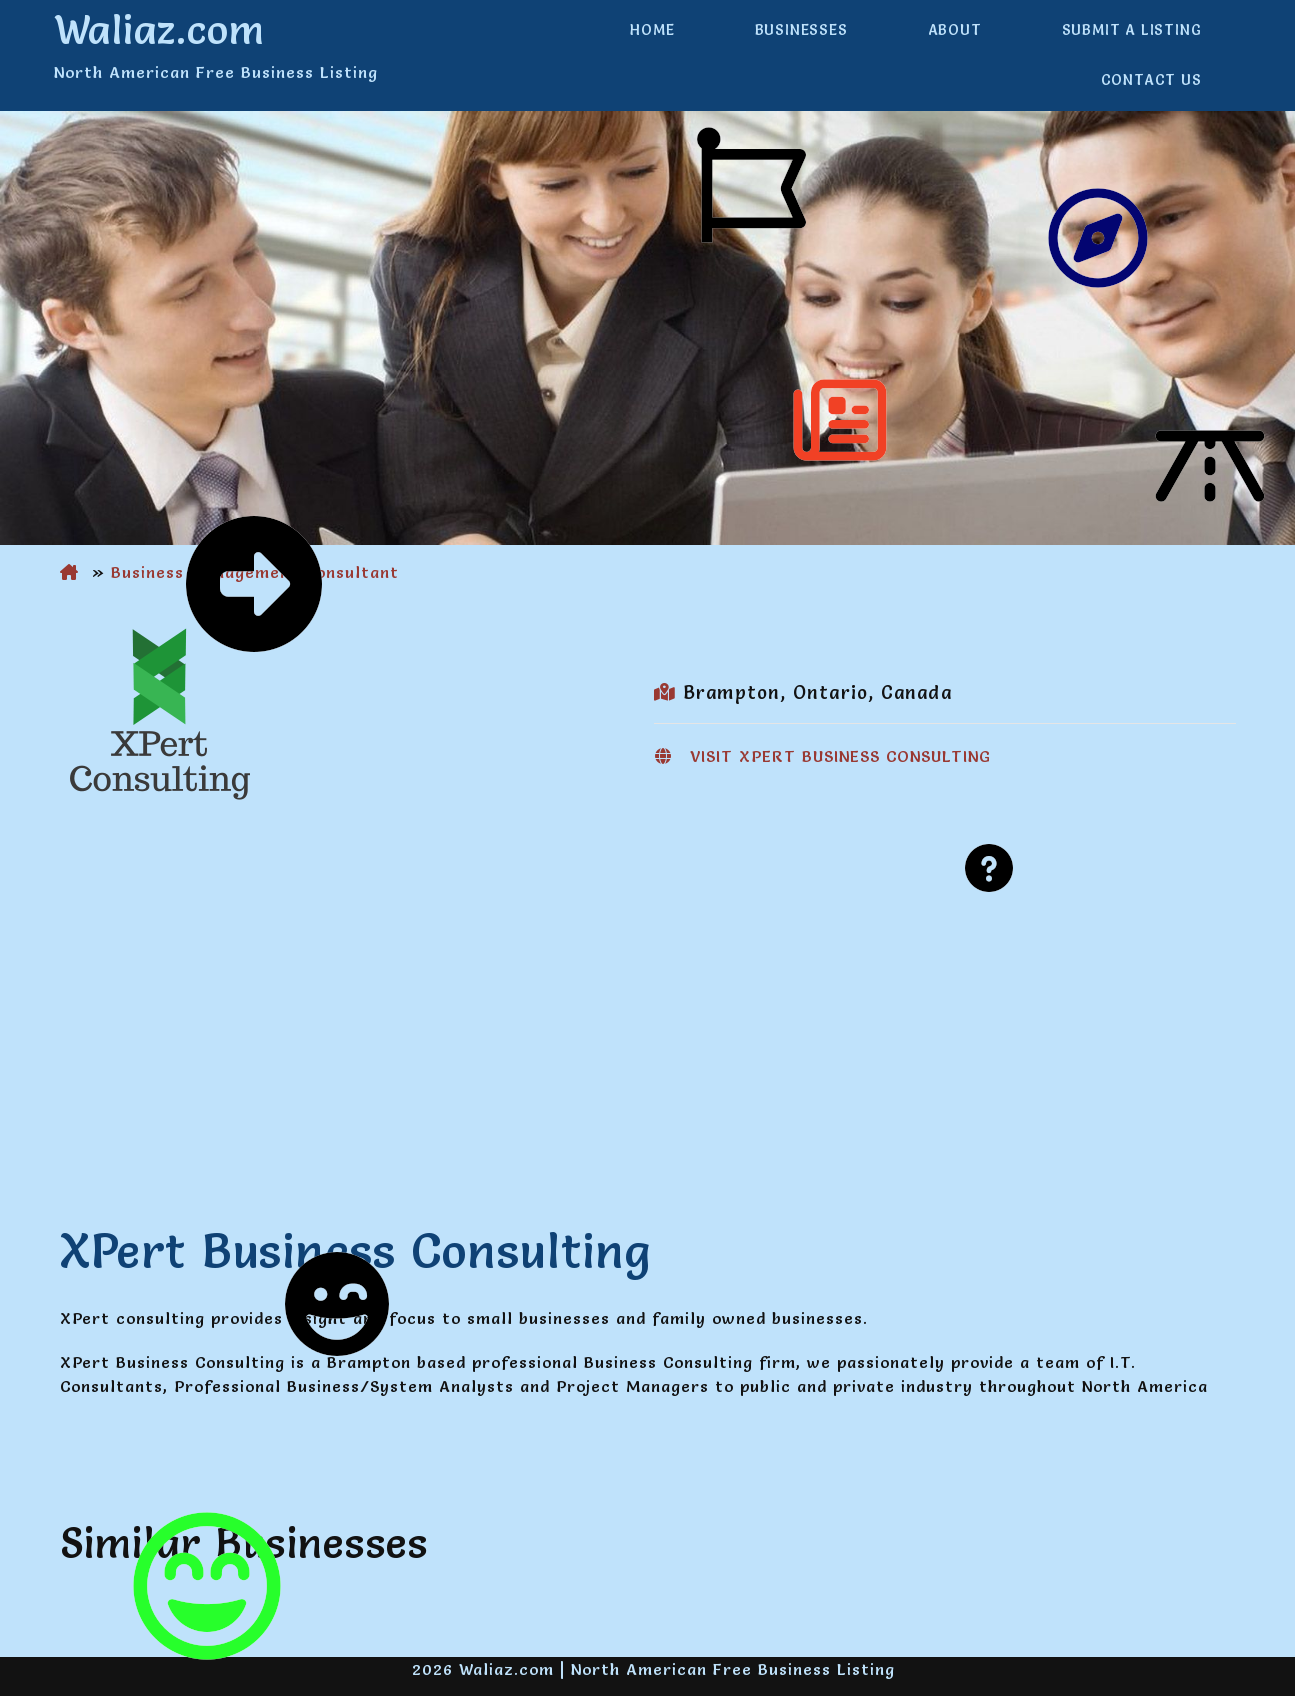 This screenshot has height=1696, width=1295. I want to click on access help or support information, so click(989, 868).